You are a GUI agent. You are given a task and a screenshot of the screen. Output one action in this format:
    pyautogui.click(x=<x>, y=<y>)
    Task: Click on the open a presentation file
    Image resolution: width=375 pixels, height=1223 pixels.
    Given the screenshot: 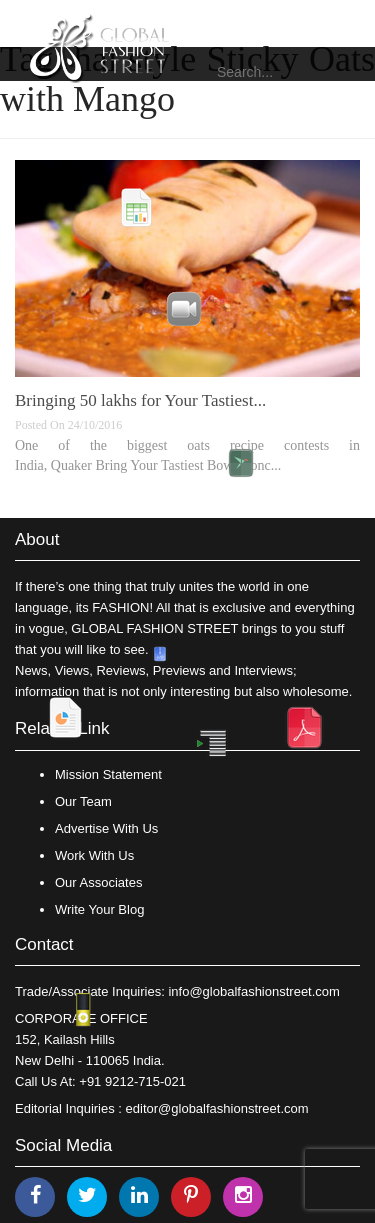 What is the action you would take?
    pyautogui.click(x=65, y=717)
    